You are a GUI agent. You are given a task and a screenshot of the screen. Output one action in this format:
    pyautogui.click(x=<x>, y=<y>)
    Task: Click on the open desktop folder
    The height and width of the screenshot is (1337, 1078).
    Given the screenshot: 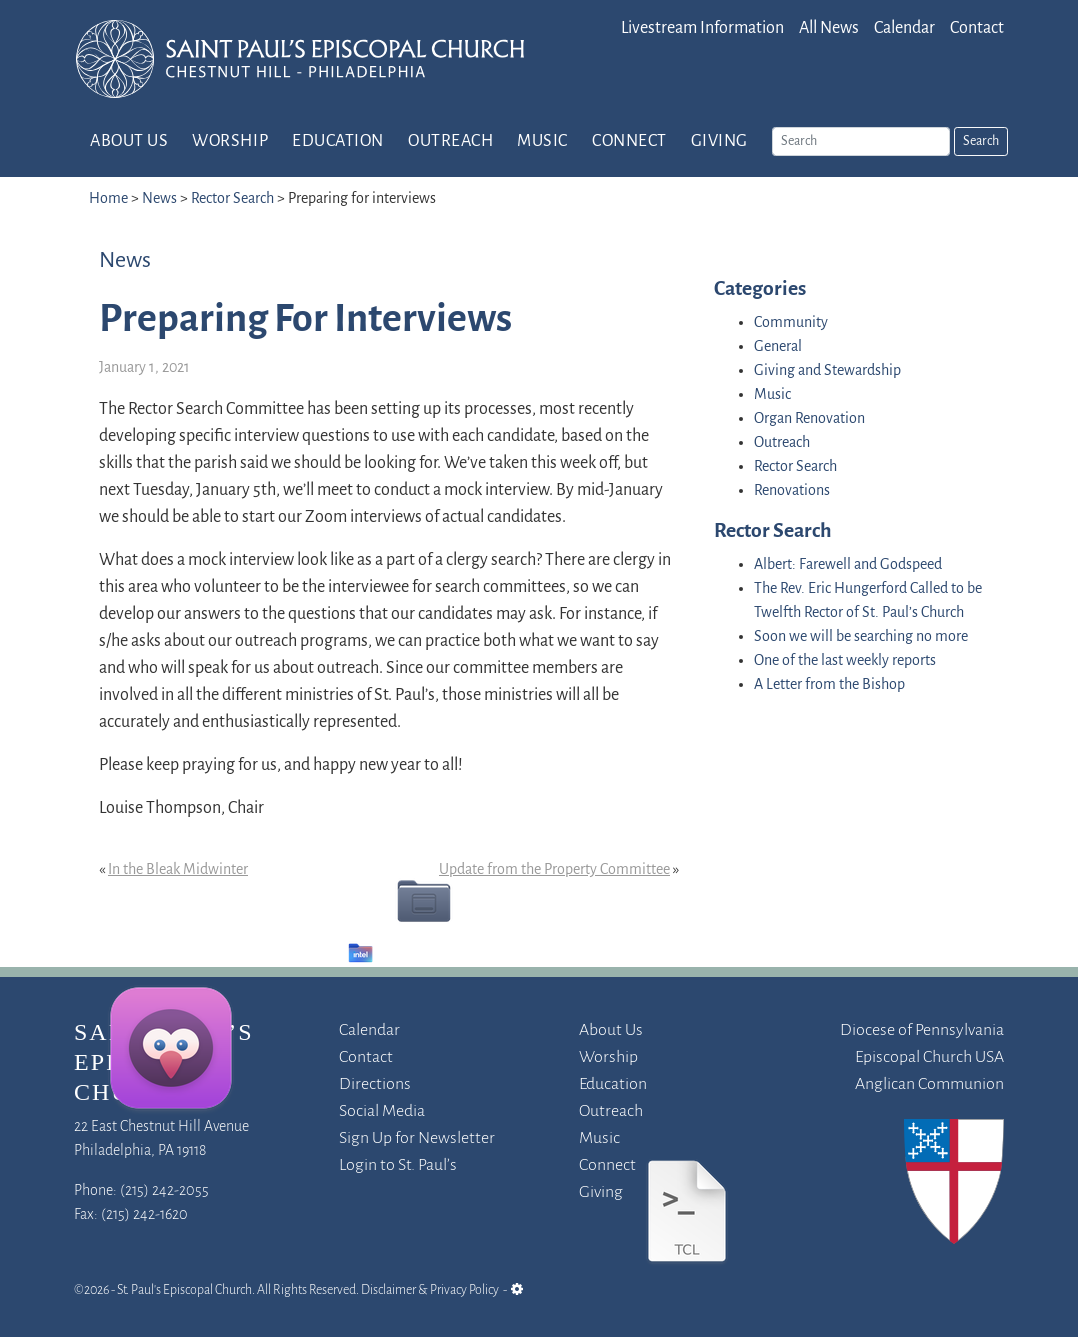 What is the action you would take?
    pyautogui.click(x=424, y=901)
    